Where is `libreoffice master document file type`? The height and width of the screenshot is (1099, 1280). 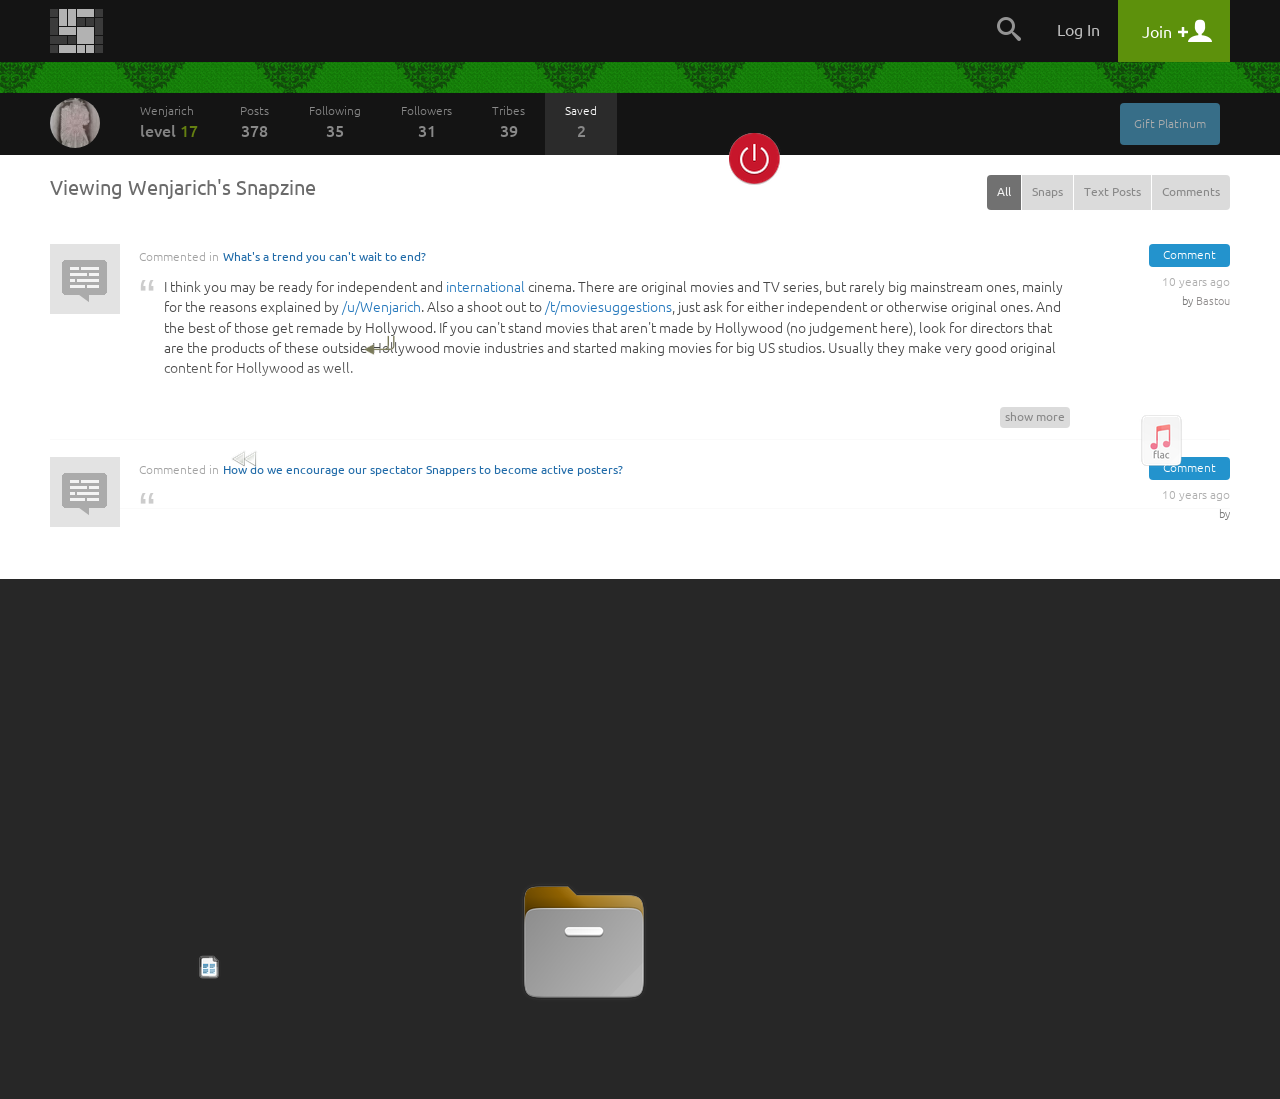 libreoffice master document file type is located at coordinates (209, 967).